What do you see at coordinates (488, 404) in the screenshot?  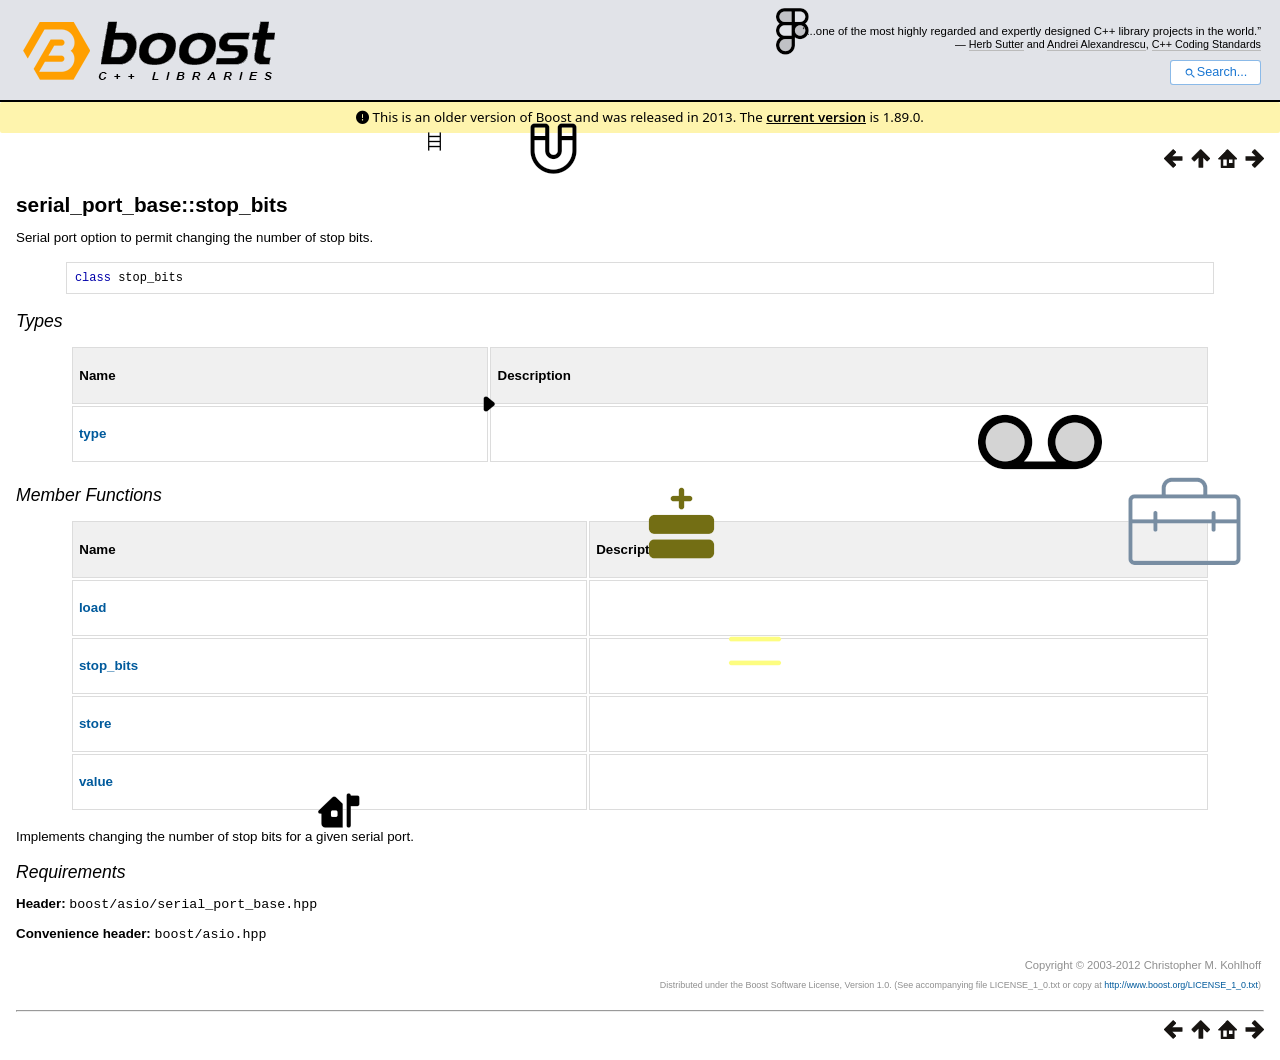 I see `go to next item or screen` at bounding box center [488, 404].